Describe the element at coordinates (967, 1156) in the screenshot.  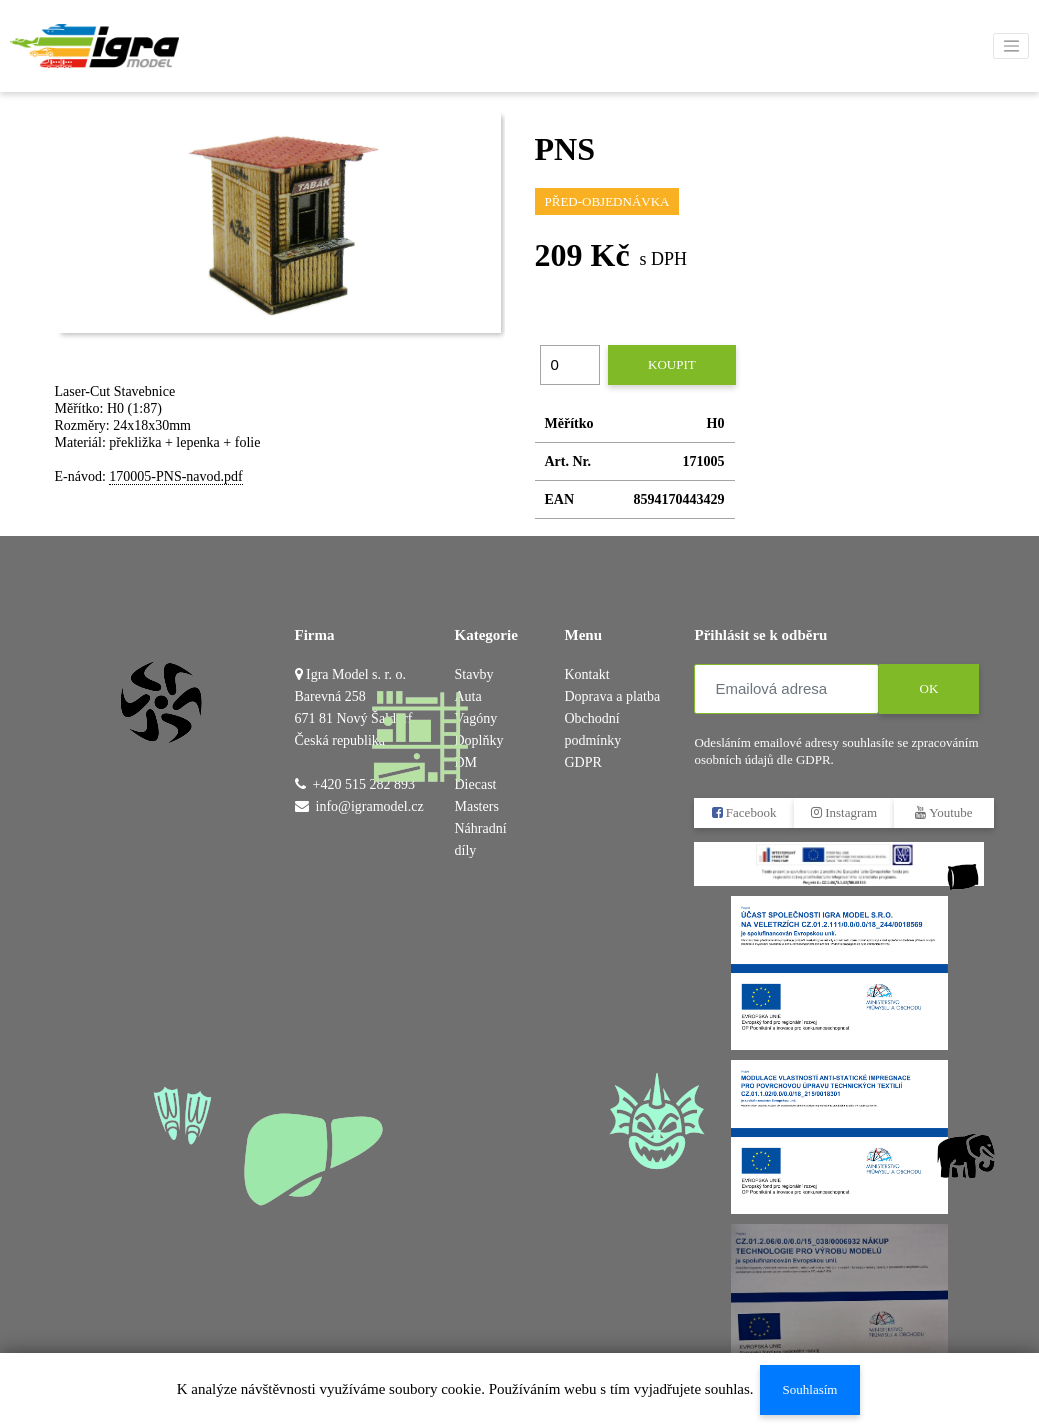
I see `elephant icon for wildlife or zoo-themed game` at that location.